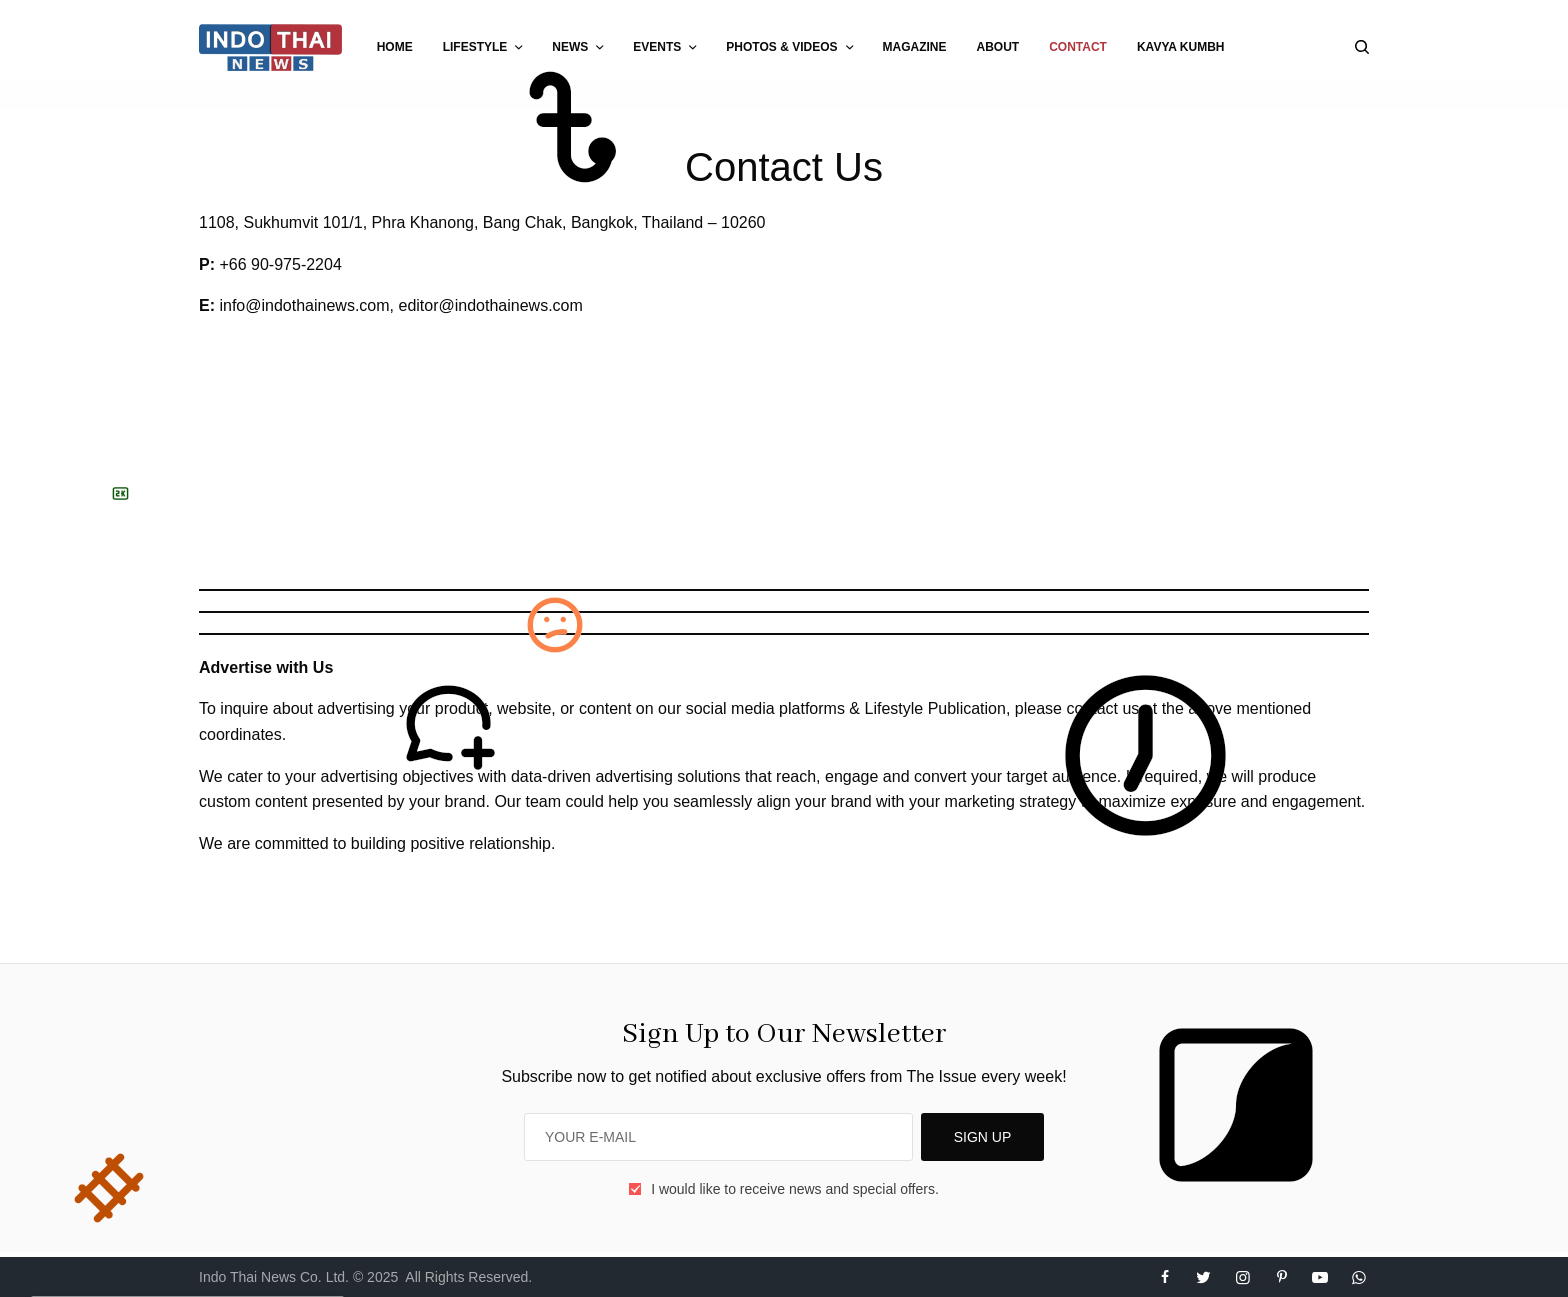 The height and width of the screenshot is (1297, 1568). I want to click on view current time, so click(1145, 755).